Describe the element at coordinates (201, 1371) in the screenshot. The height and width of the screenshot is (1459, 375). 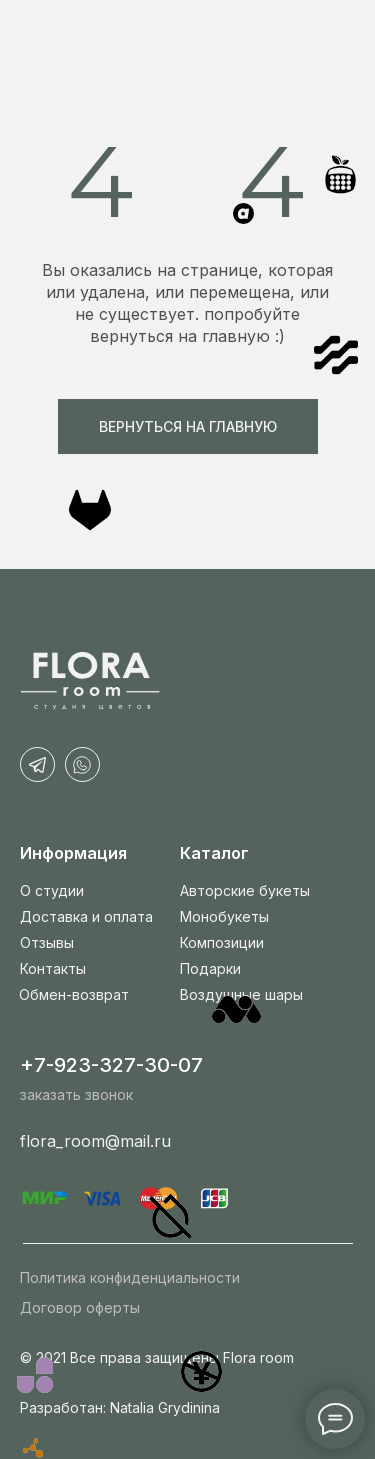
I see `indicates non-commercial use license for Japan (yen symbol)` at that location.